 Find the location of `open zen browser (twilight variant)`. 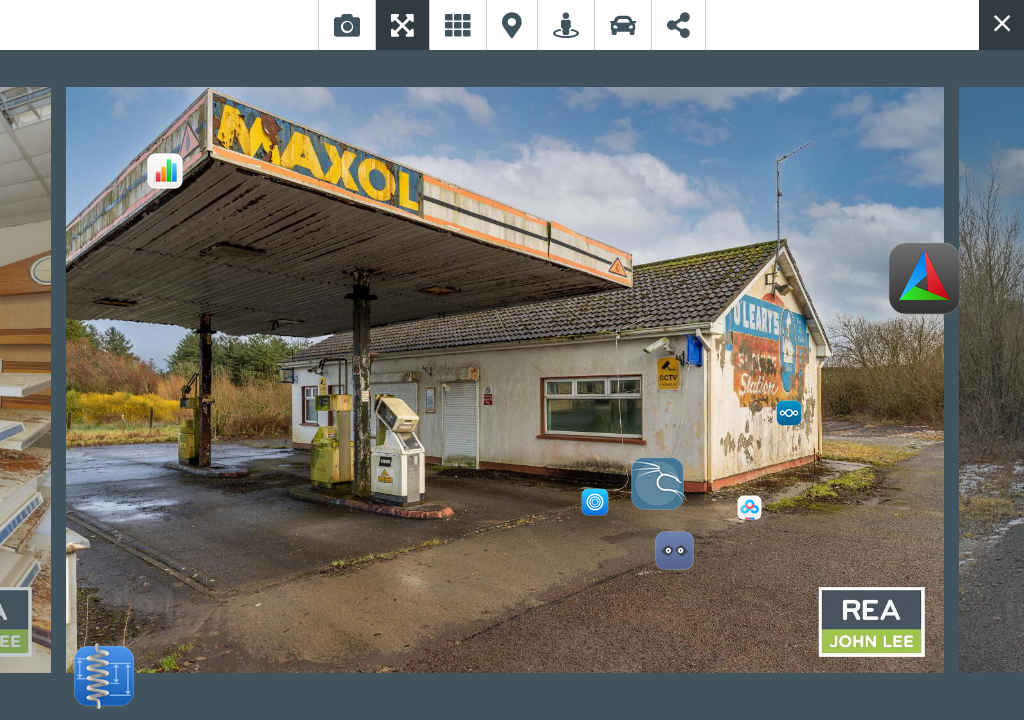

open zen browser (twilight variant) is located at coordinates (595, 502).